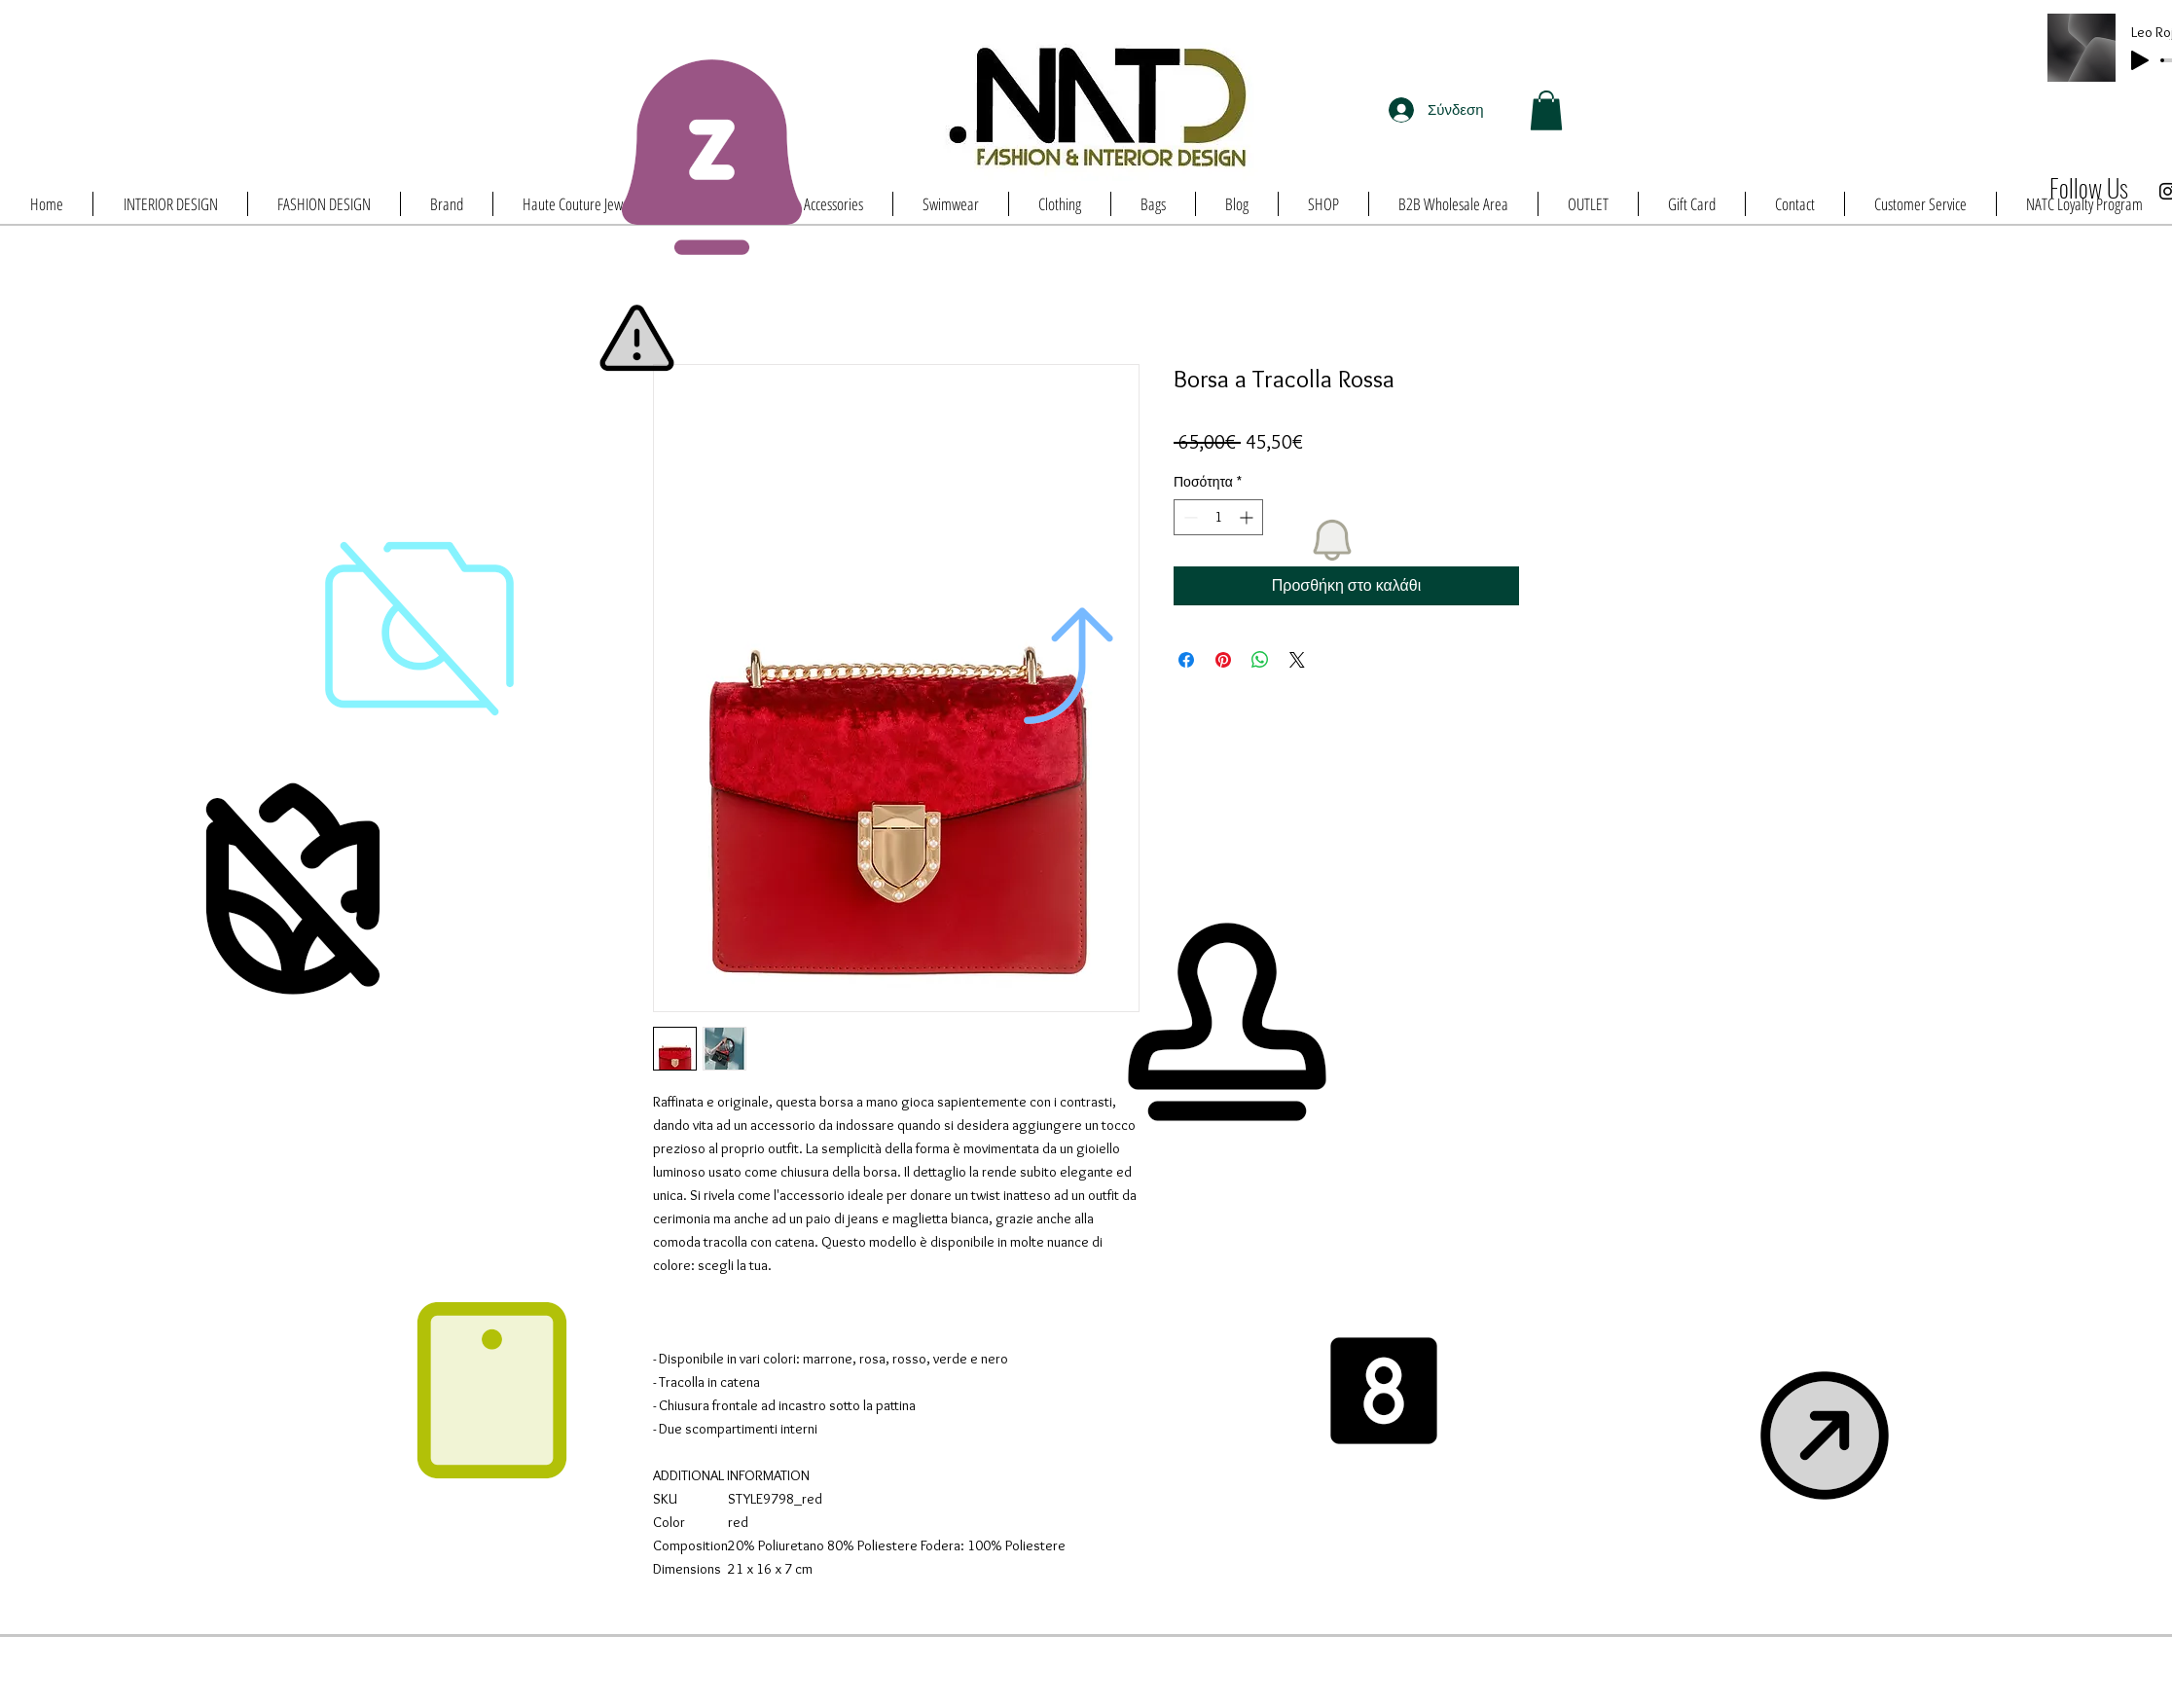  Describe the element at coordinates (636, 339) in the screenshot. I see `indicates a warning or caution state` at that location.